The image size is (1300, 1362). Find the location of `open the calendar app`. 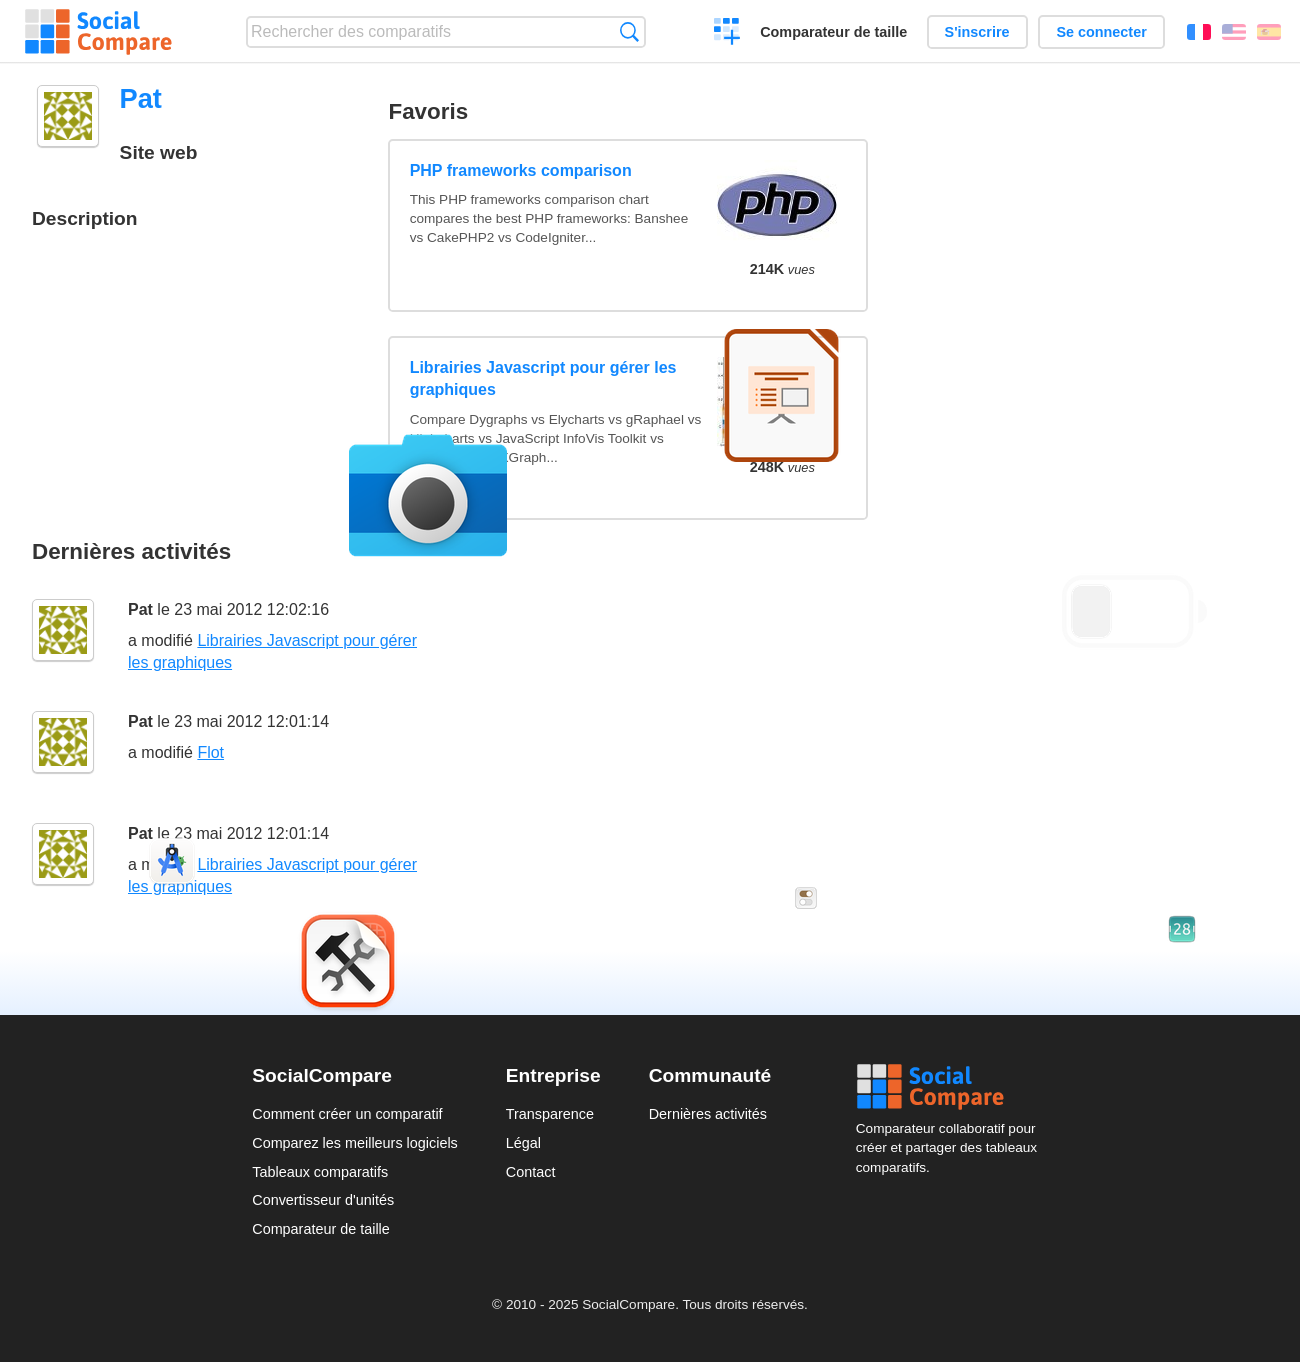

open the calendar app is located at coordinates (1182, 929).